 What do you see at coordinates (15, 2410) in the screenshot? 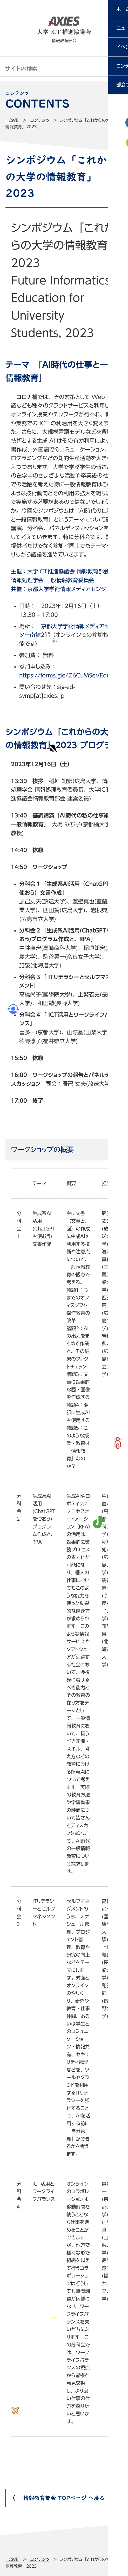
I see `enable airplane mode` at bounding box center [15, 2410].